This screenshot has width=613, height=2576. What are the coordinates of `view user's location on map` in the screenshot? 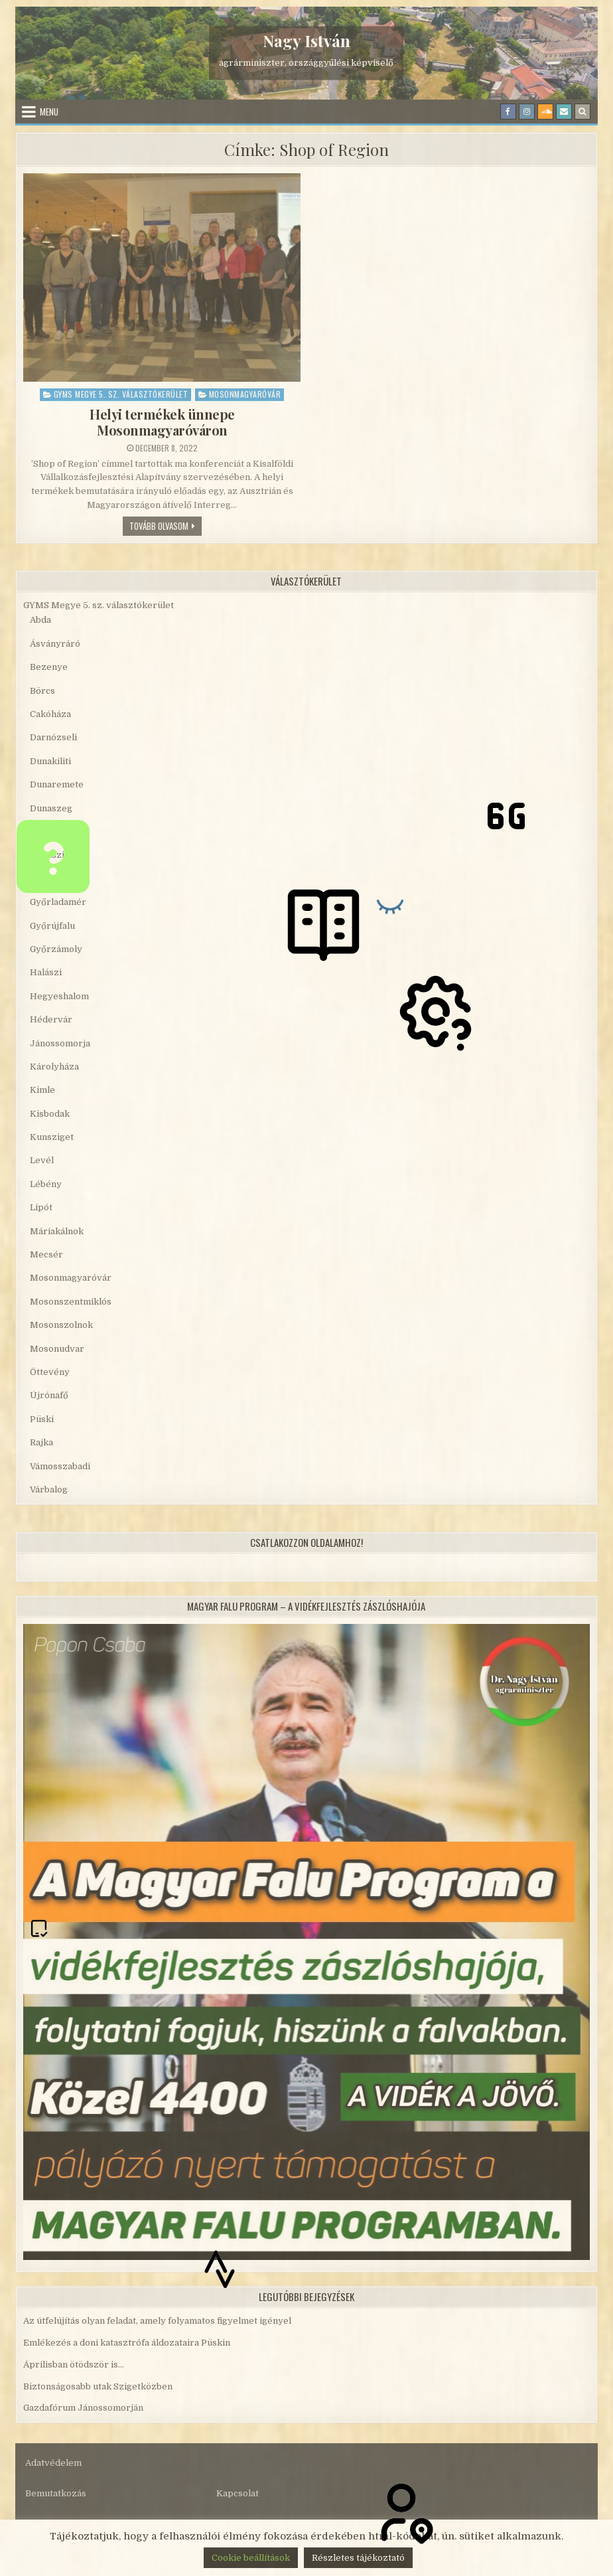 It's located at (401, 2512).